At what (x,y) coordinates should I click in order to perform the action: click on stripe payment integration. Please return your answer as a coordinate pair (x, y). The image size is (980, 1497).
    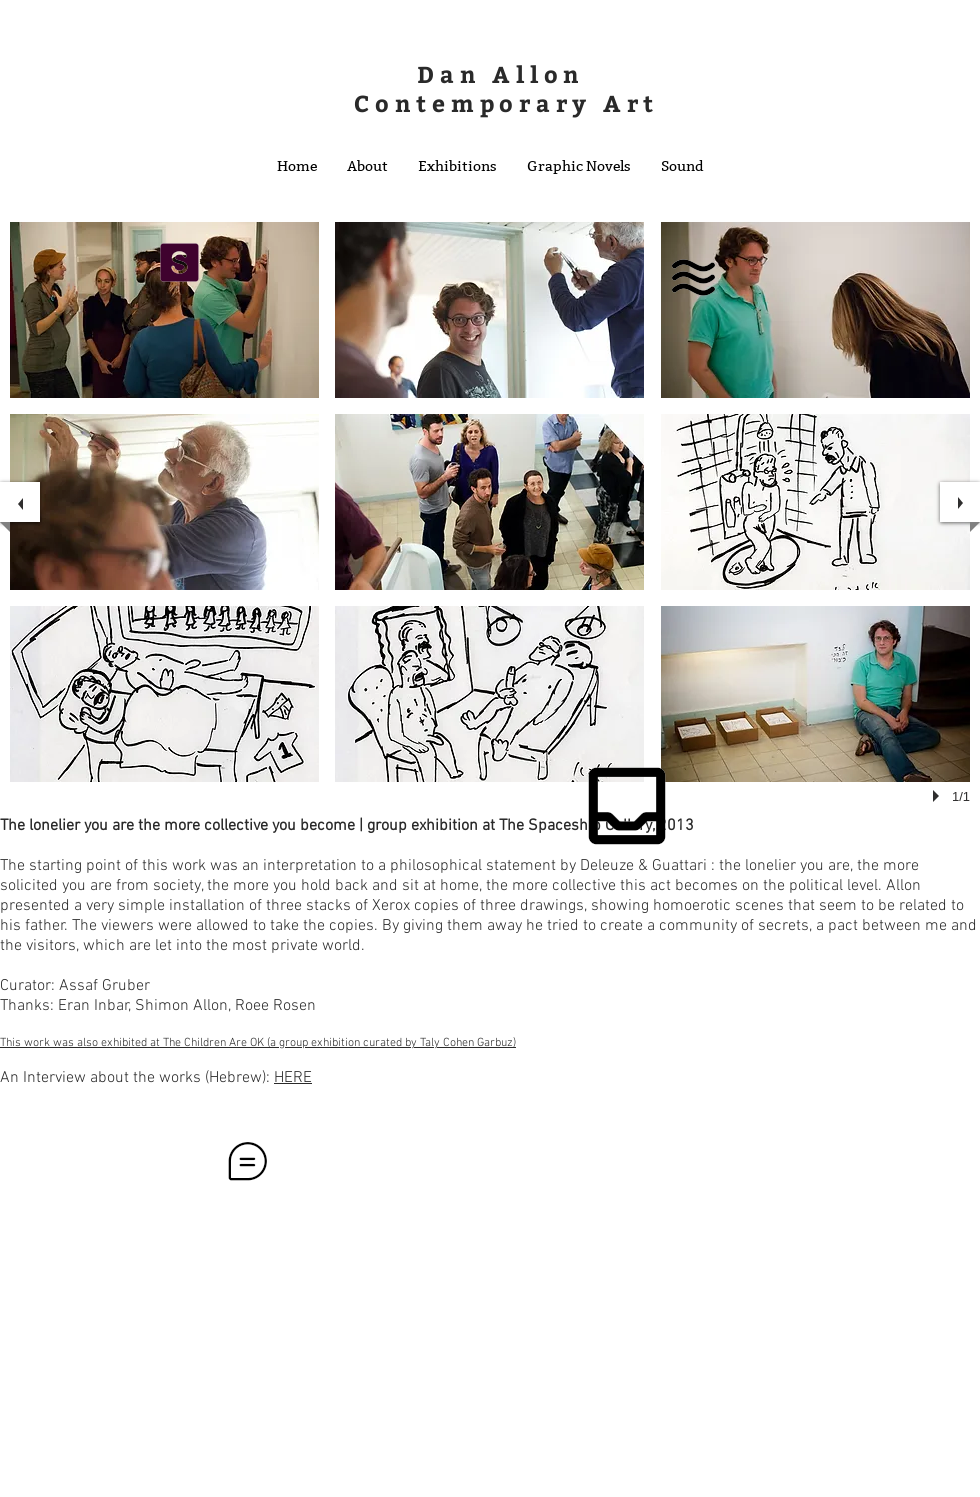
    Looking at the image, I should click on (179, 262).